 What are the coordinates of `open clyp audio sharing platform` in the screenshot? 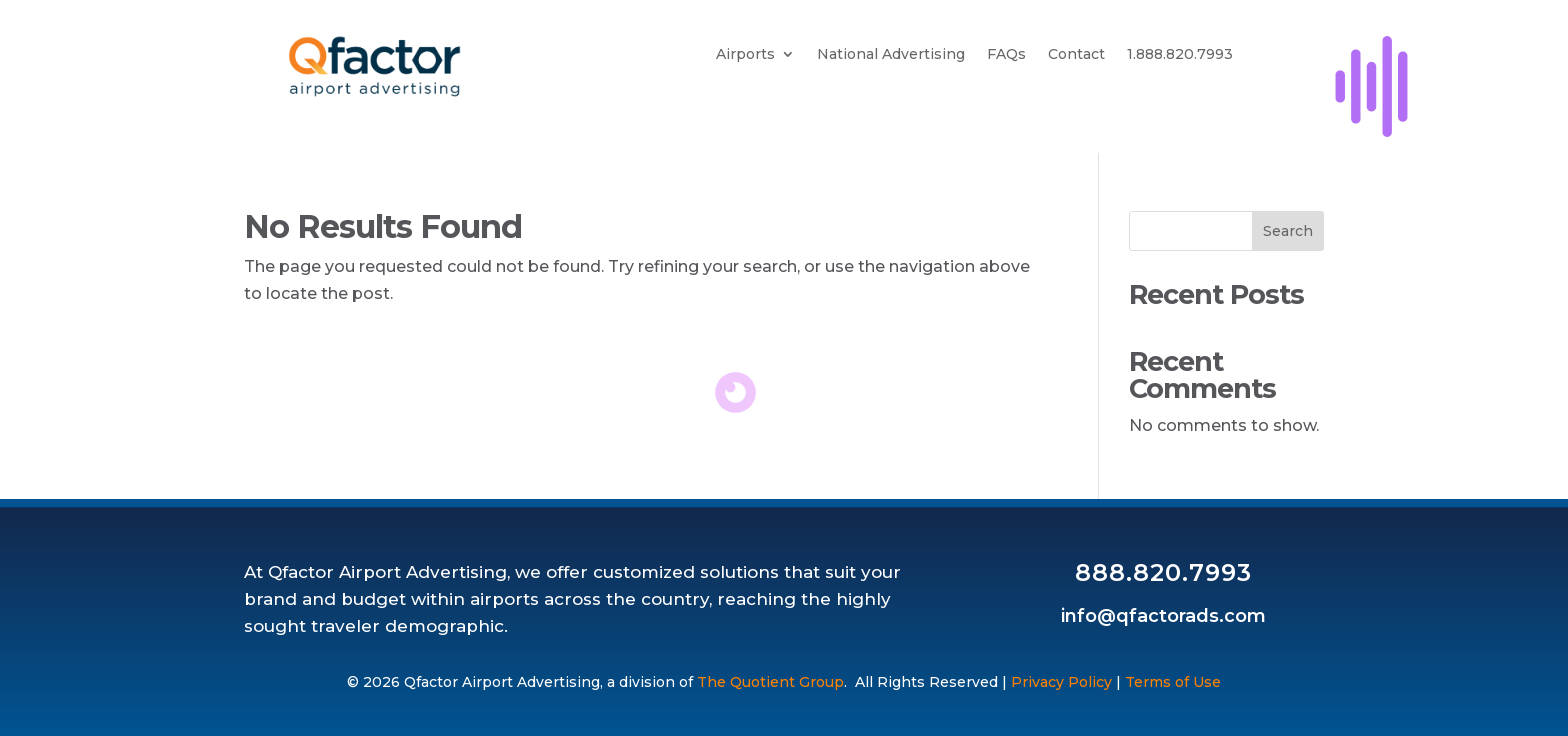 It's located at (1371, 86).